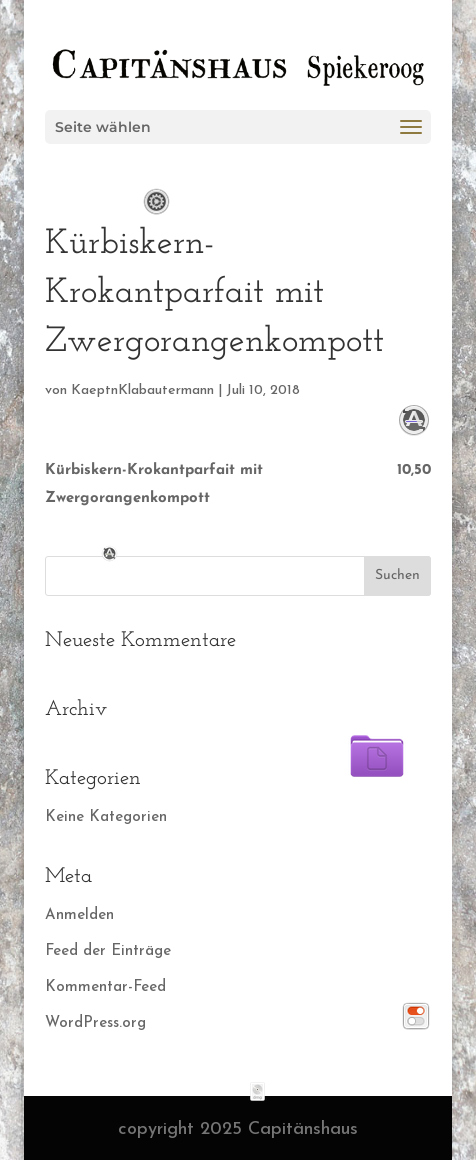 The height and width of the screenshot is (1160, 476). What do you see at coordinates (414, 420) in the screenshot?
I see `check for and install system updates` at bounding box center [414, 420].